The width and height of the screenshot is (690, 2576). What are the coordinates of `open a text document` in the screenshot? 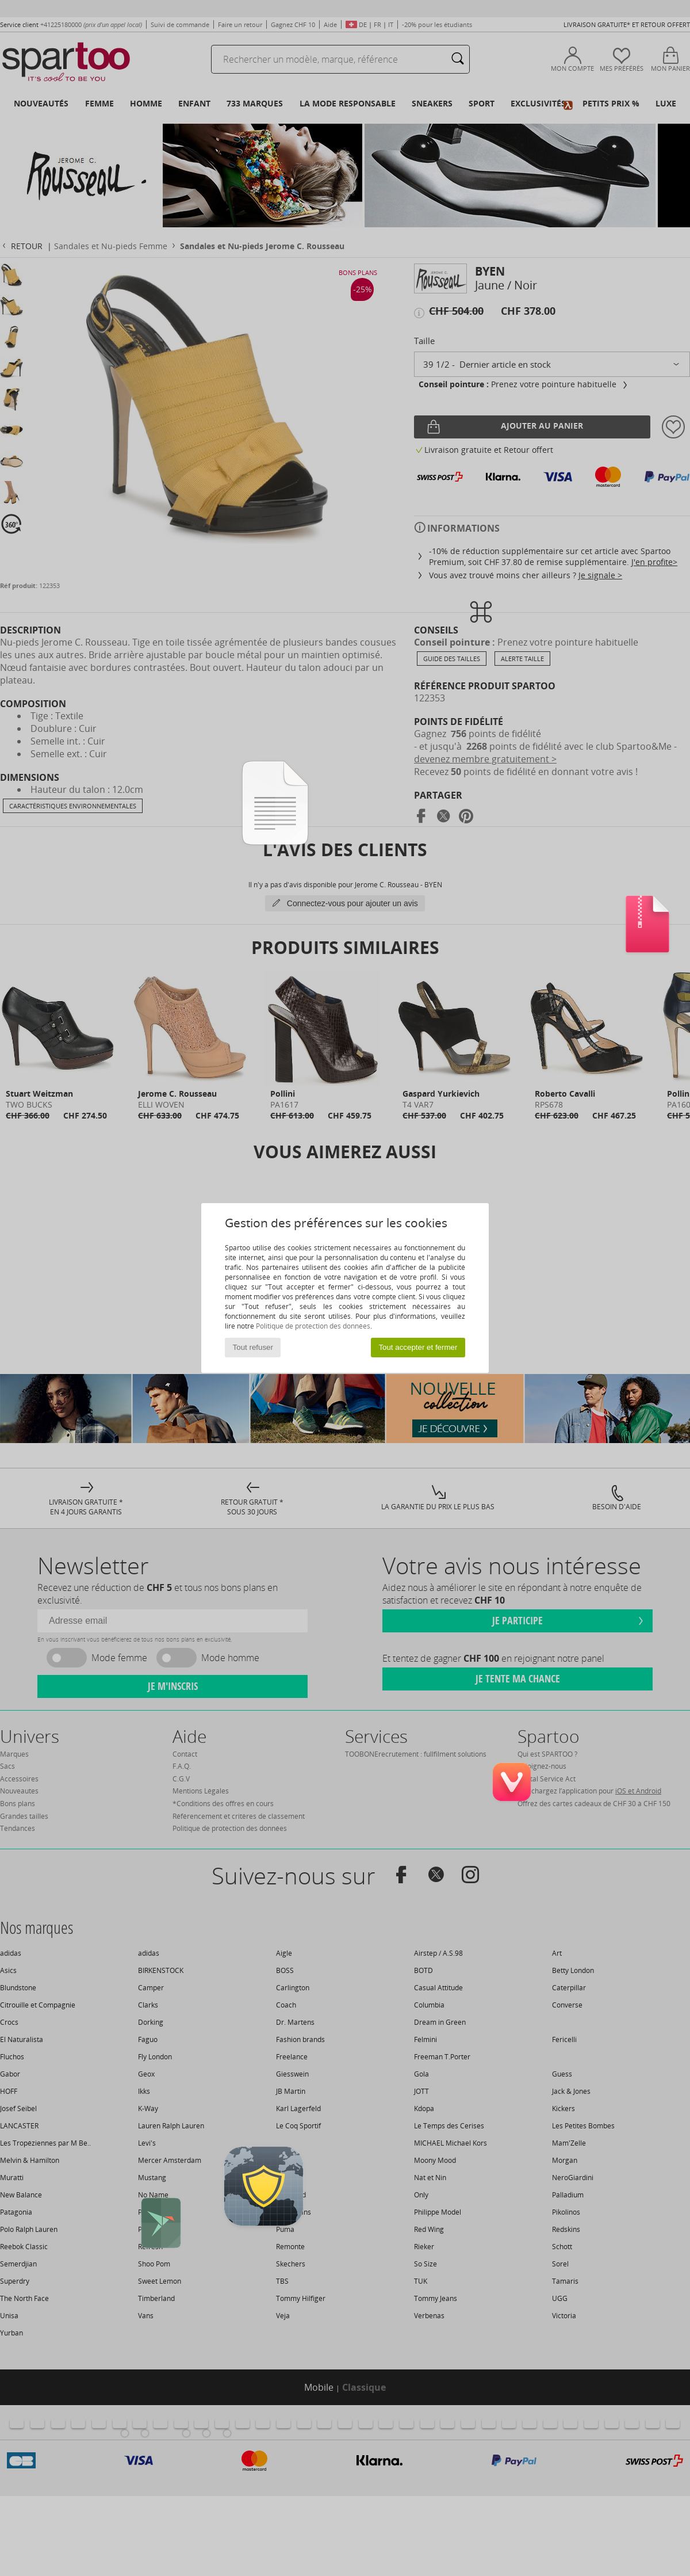 It's located at (275, 803).